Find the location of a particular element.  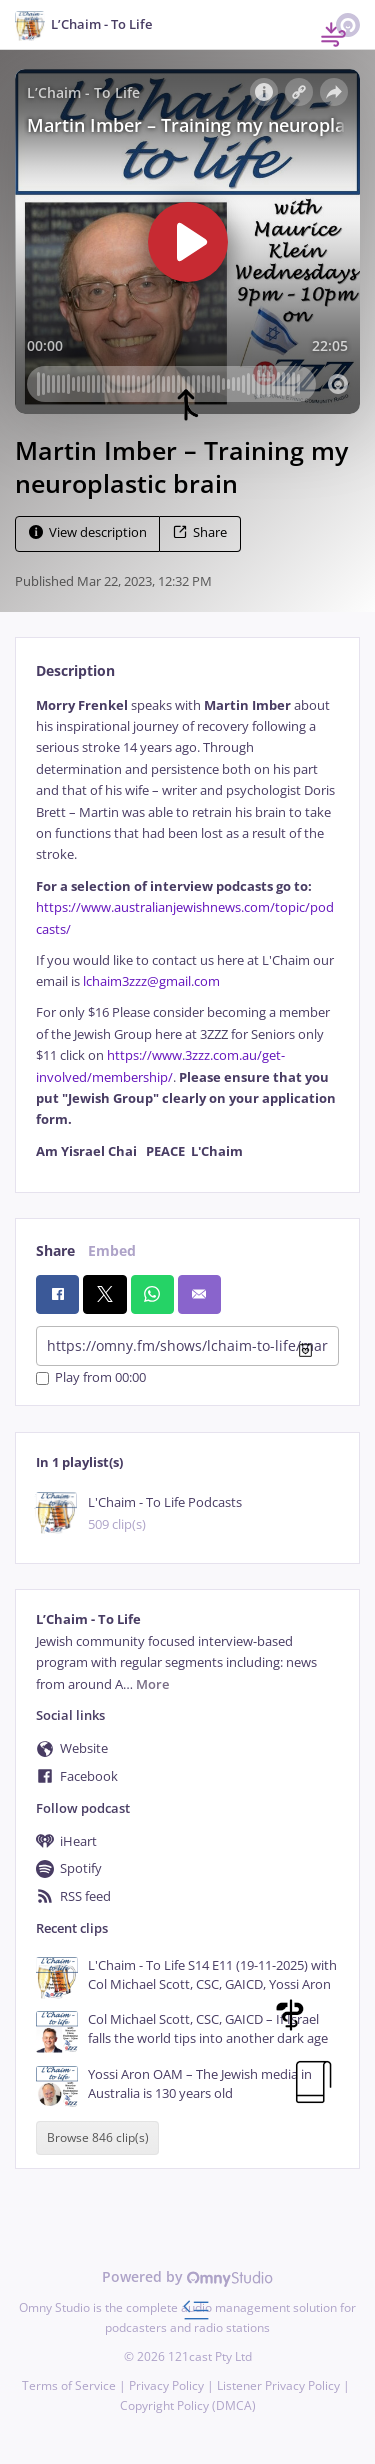

towel or linen available at this location is located at coordinates (312, 2082).